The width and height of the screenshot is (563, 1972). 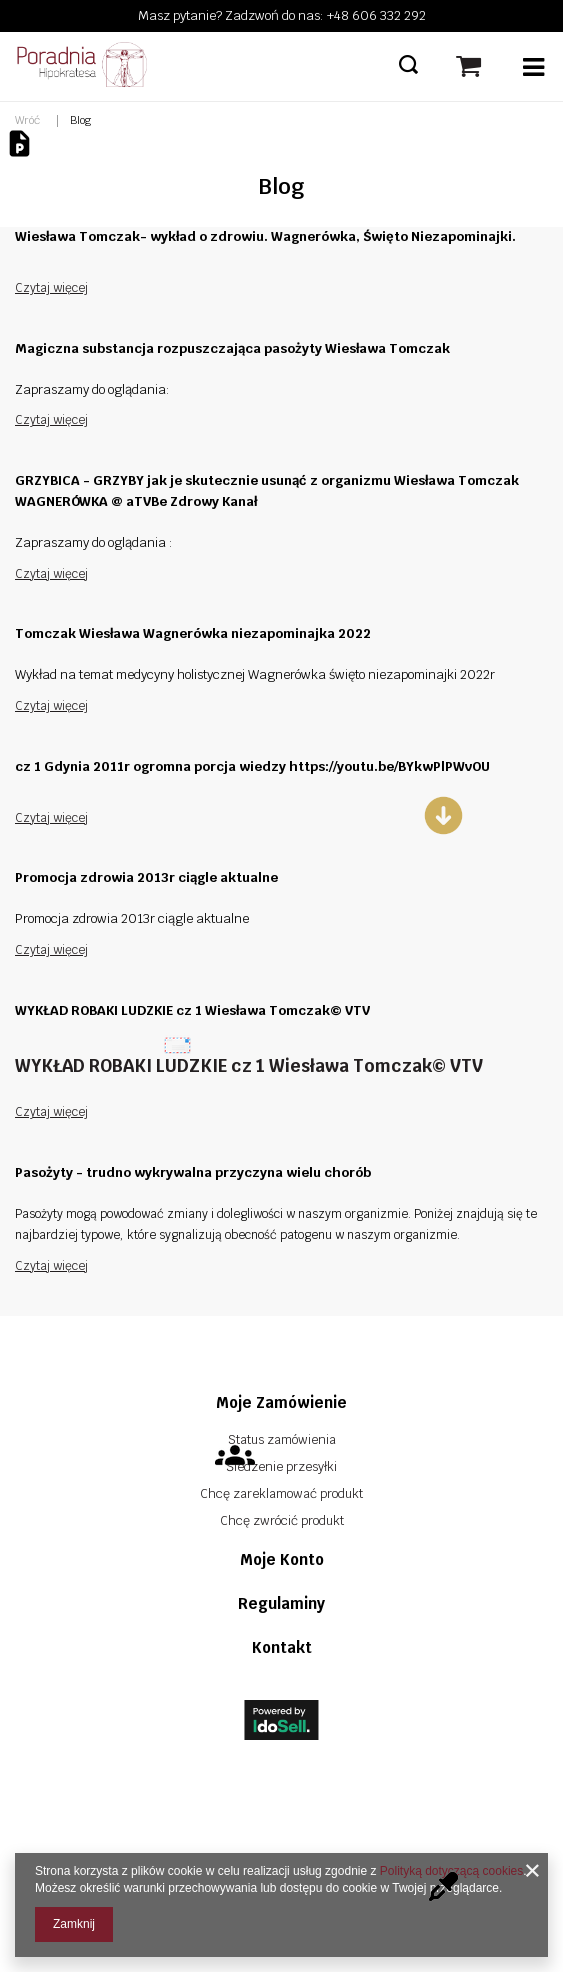 What do you see at coordinates (235, 1455) in the screenshot?
I see `view or manage groups` at bounding box center [235, 1455].